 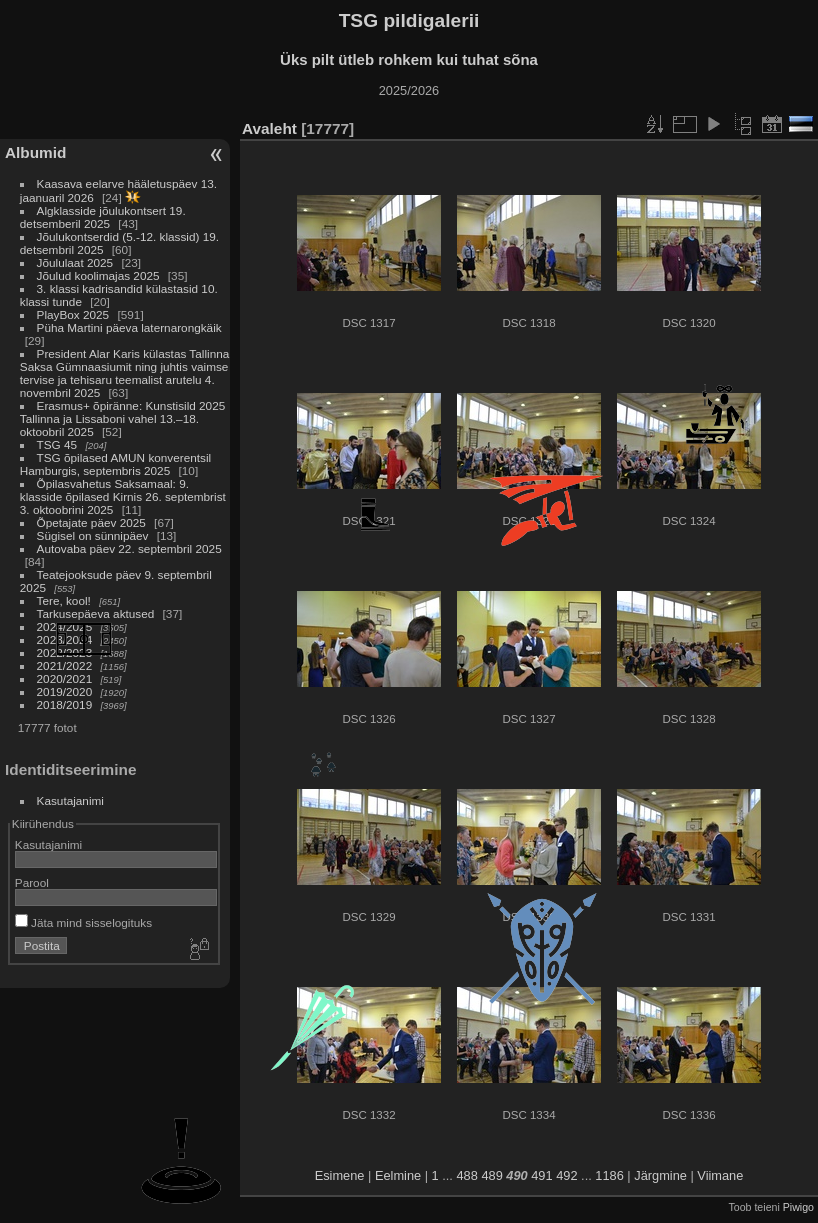 I want to click on view village or settlement on map, so click(x=323, y=764).